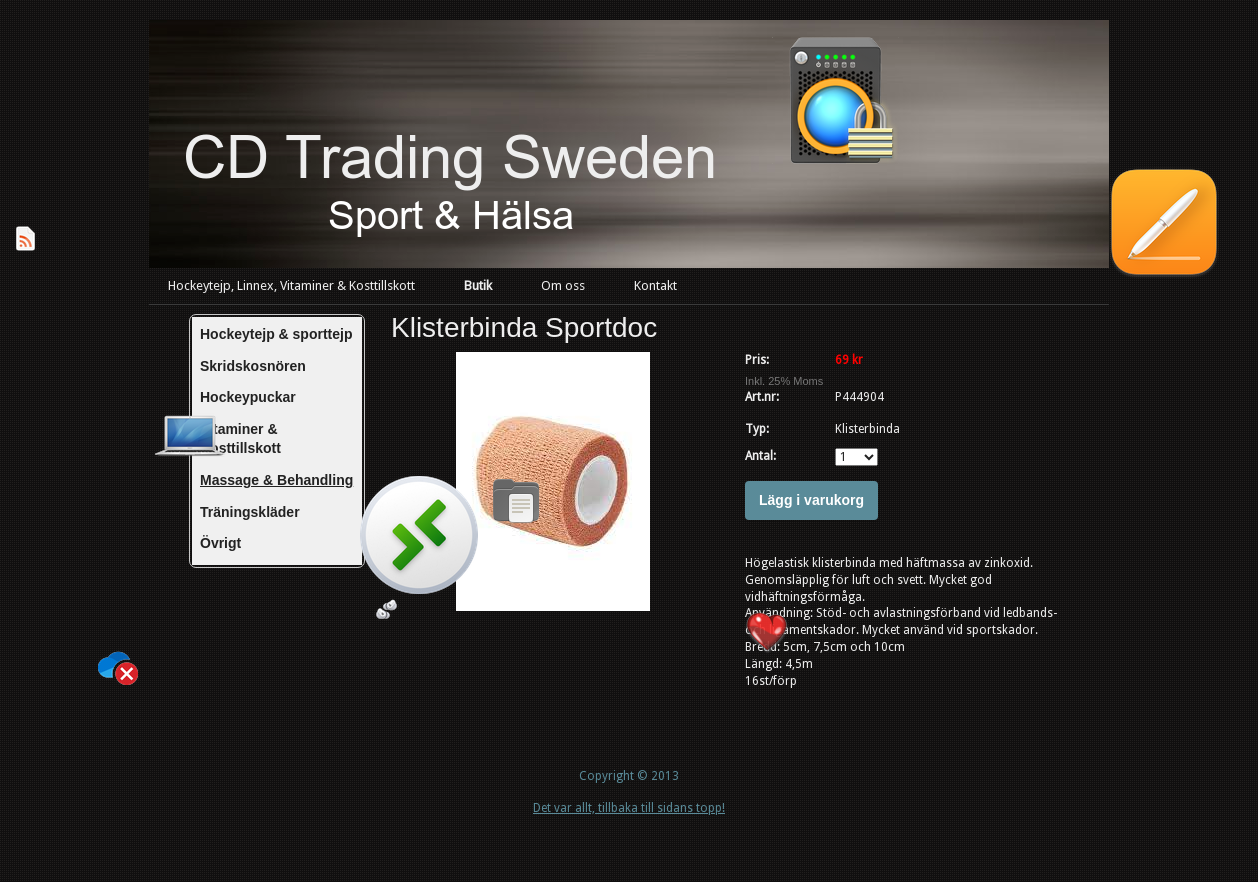 The width and height of the screenshot is (1258, 882). What do you see at coordinates (835, 100) in the screenshot?
I see `indicates a locked non-RAID drive or volume` at bounding box center [835, 100].